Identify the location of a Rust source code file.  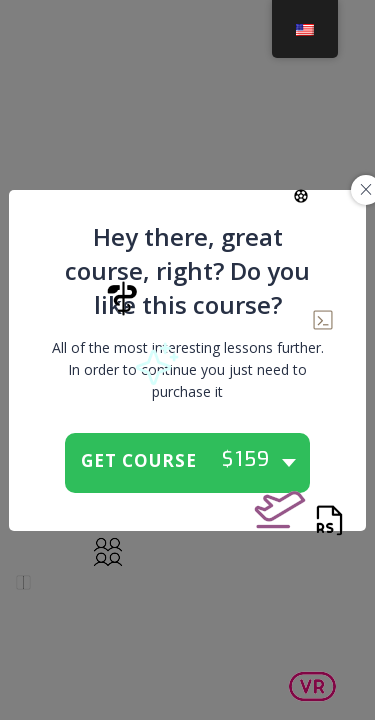
(329, 520).